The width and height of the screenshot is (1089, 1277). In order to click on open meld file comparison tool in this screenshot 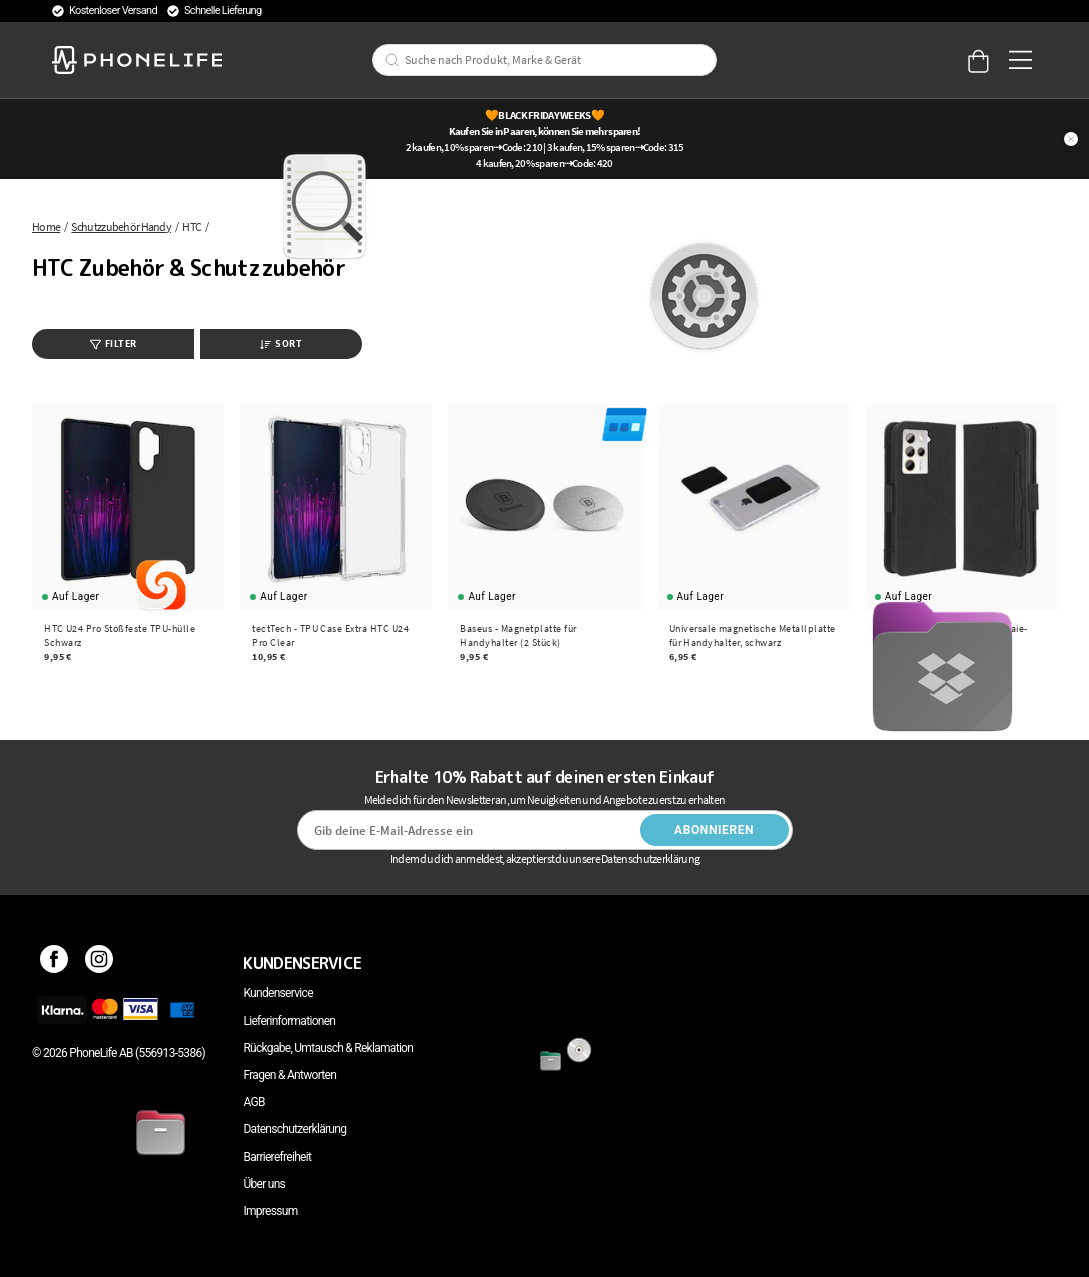, I will do `click(161, 585)`.